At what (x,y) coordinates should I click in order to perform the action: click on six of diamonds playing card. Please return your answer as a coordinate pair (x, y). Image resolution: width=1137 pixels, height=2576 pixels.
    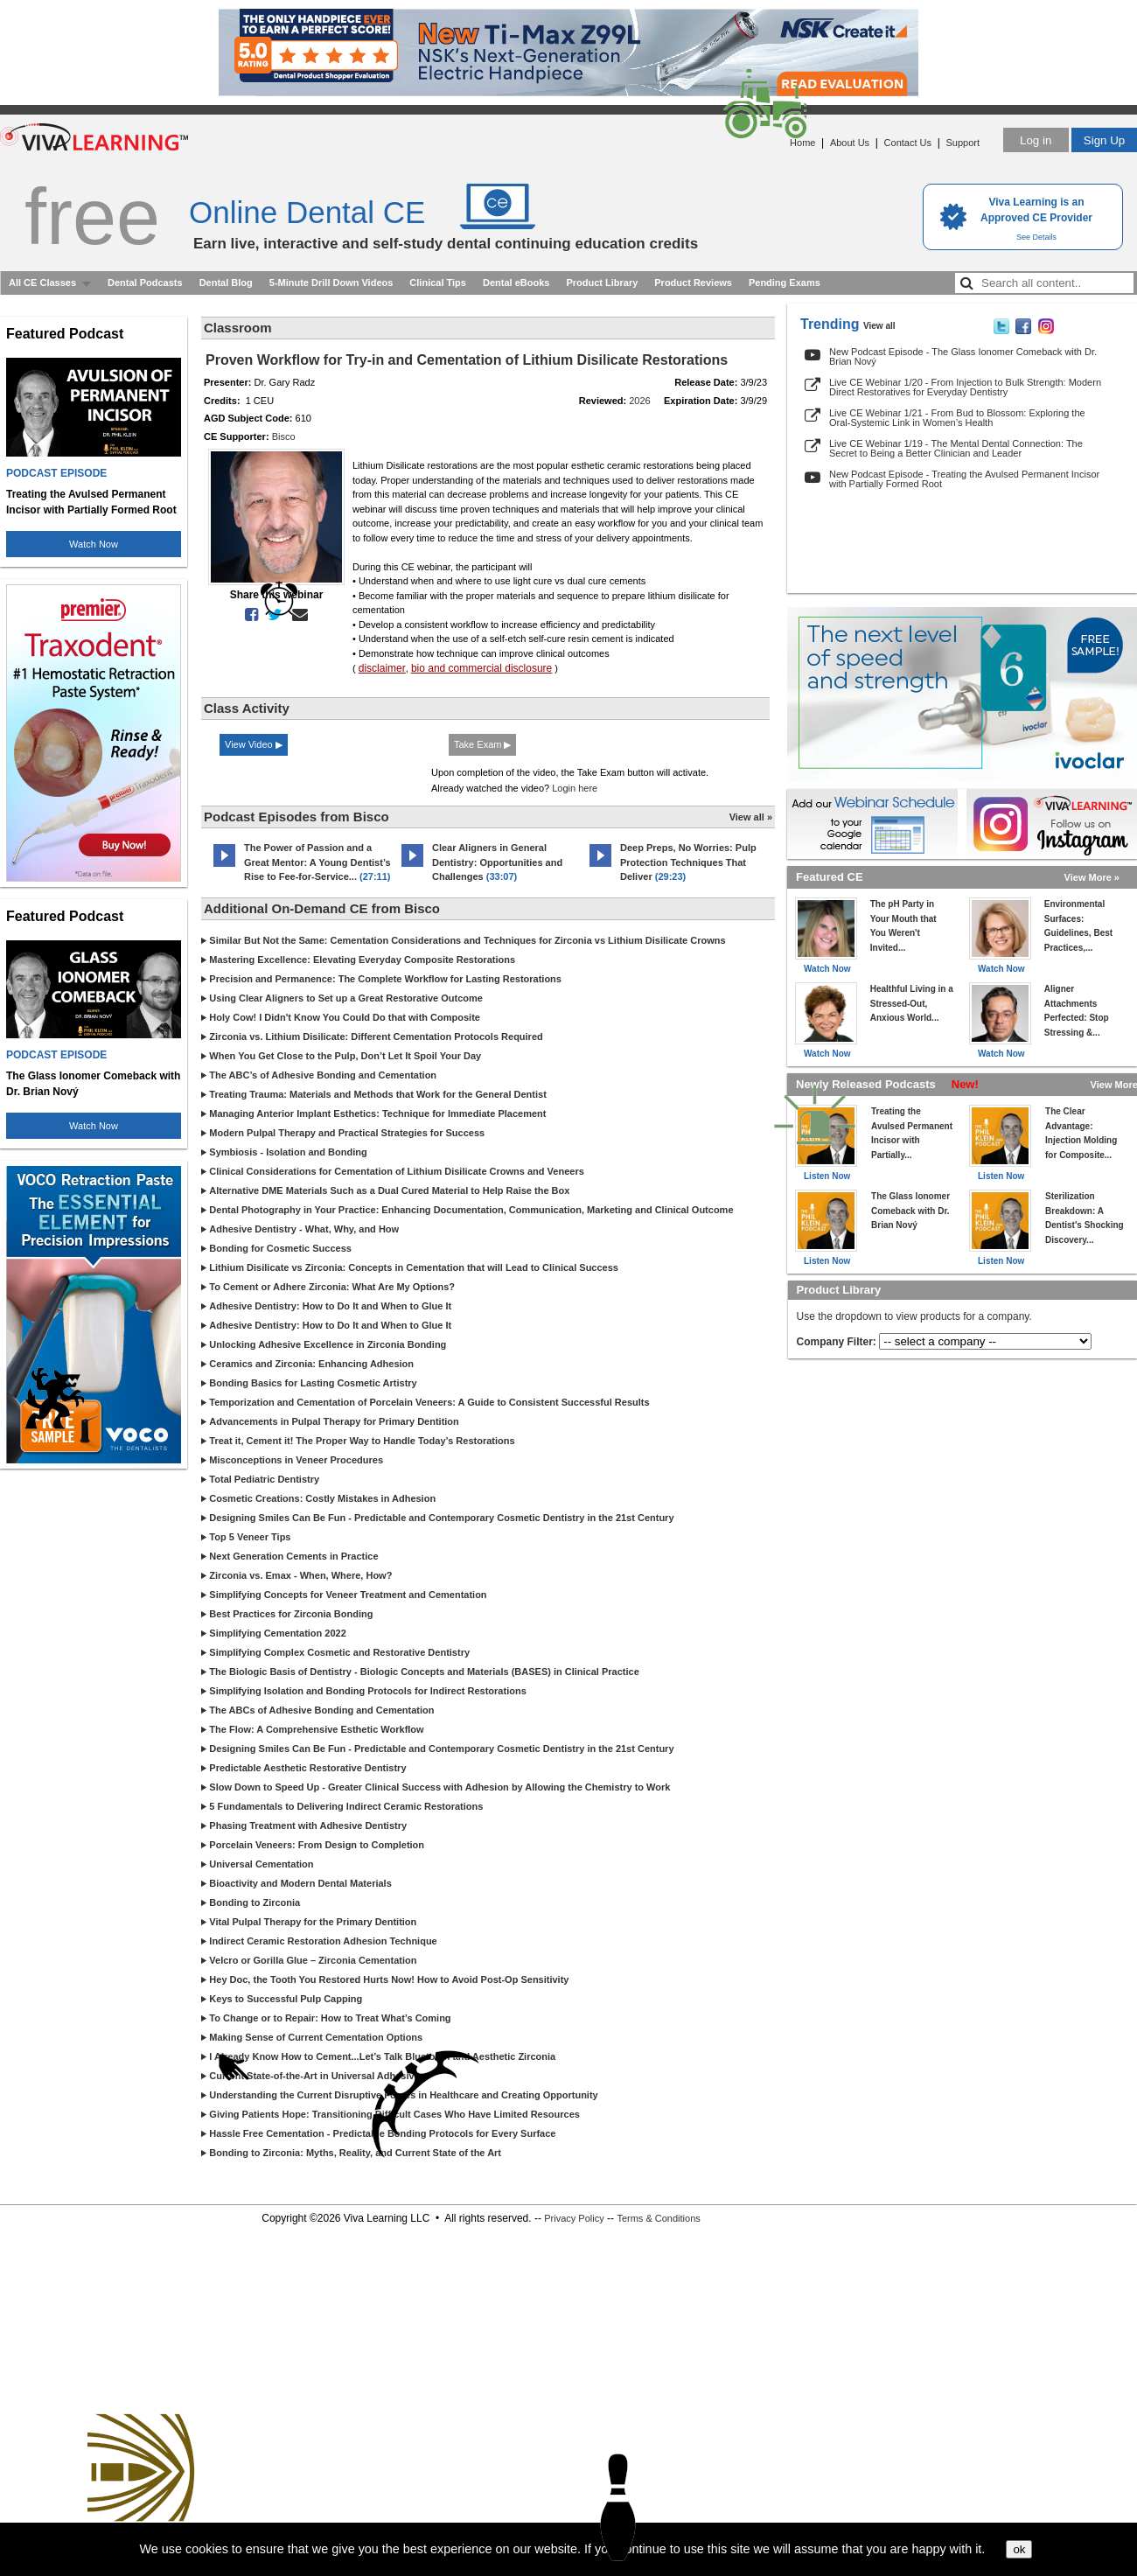
    Looking at the image, I should click on (1013, 667).